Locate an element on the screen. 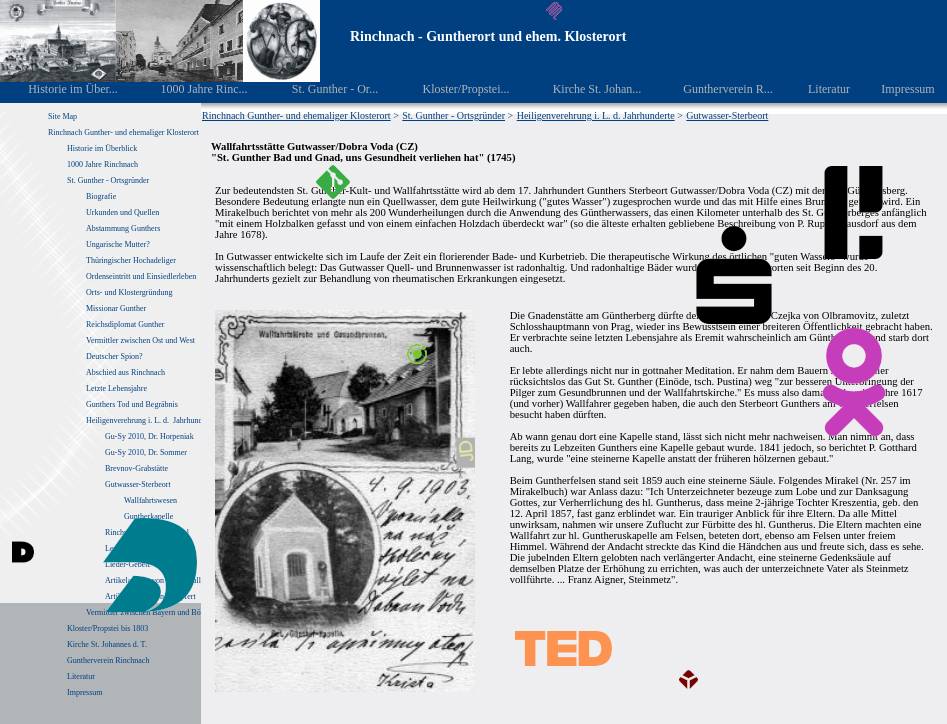  open the Sparkasse banking app is located at coordinates (734, 275).